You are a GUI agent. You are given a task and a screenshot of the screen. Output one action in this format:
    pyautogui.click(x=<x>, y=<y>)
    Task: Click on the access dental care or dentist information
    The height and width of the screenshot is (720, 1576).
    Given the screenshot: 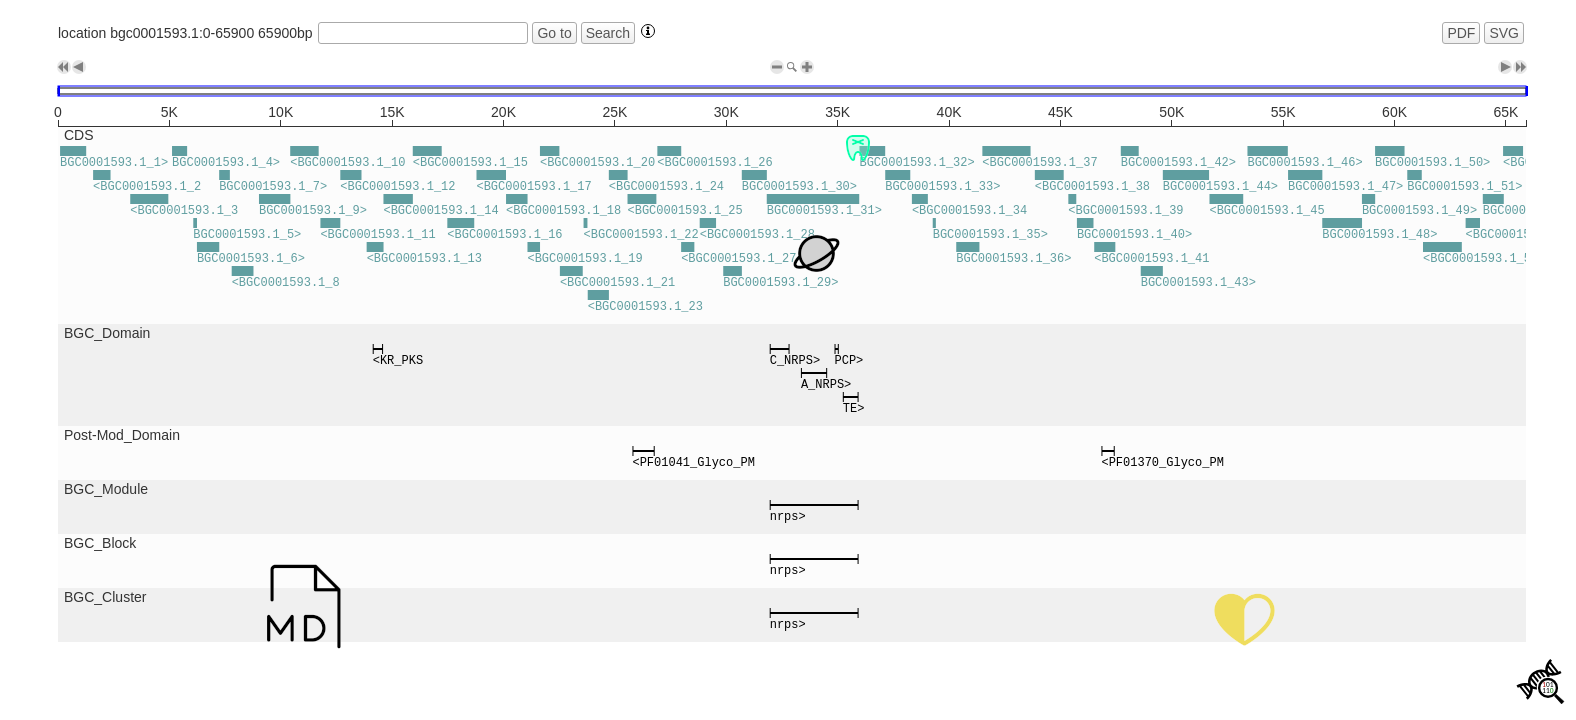 What is the action you would take?
    pyautogui.click(x=858, y=148)
    